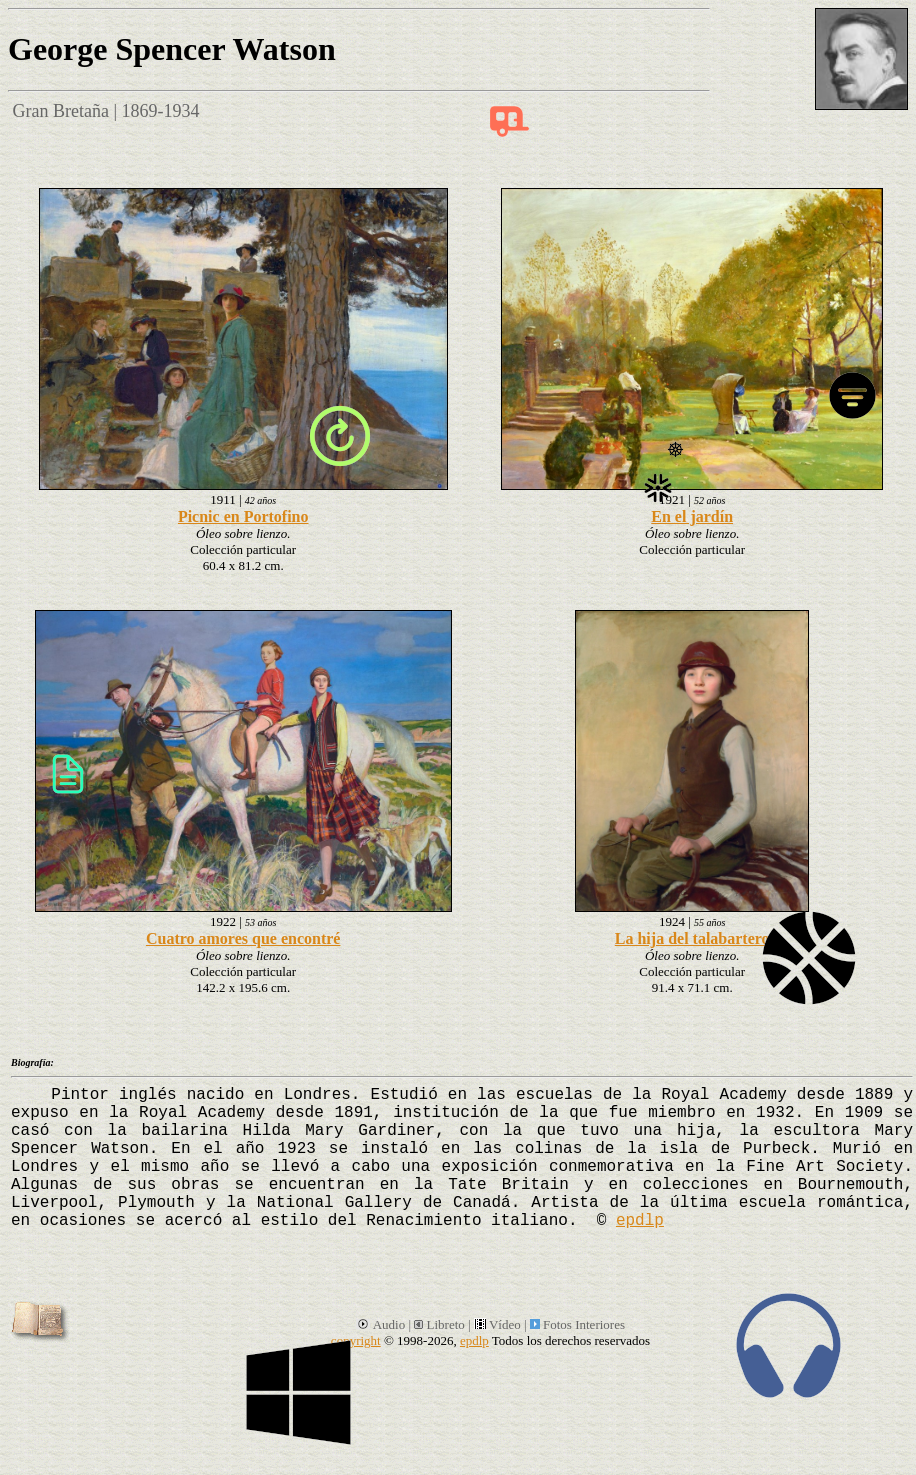 This screenshot has height=1475, width=916. Describe the element at coordinates (675, 449) in the screenshot. I see `navigate to steering or navigation controls` at that location.